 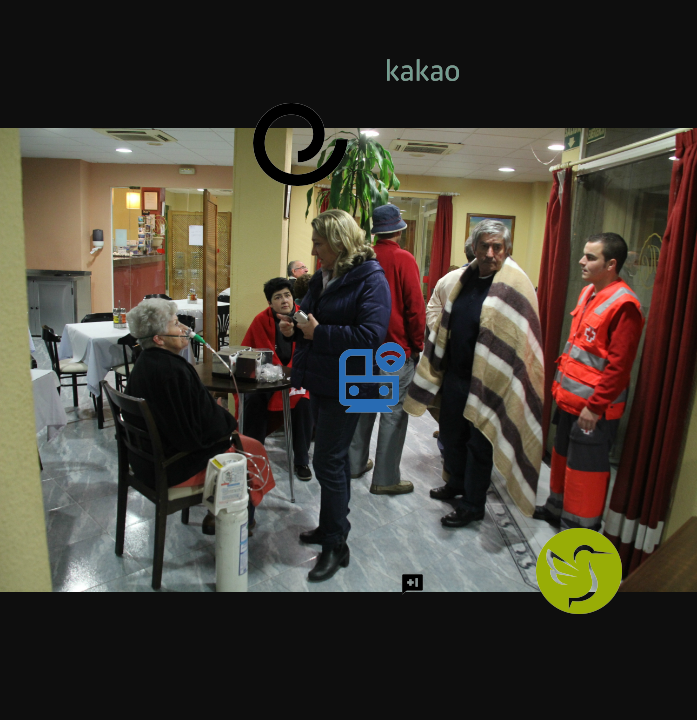 I want to click on every.org logo, so click(x=300, y=144).